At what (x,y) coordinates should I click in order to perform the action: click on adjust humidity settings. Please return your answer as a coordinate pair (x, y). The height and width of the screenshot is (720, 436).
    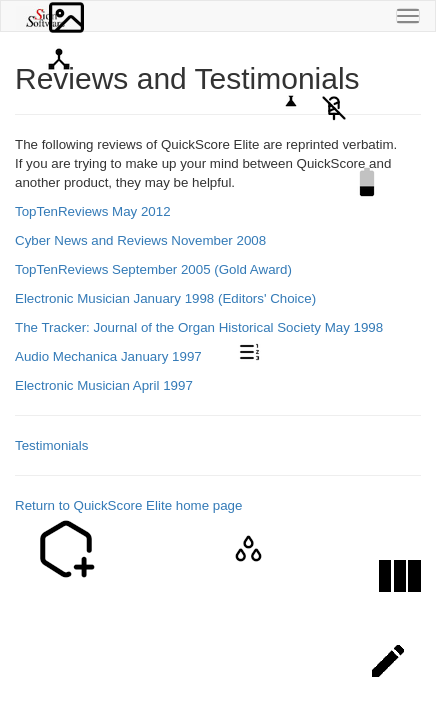
    Looking at the image, I should click on (248, 548).